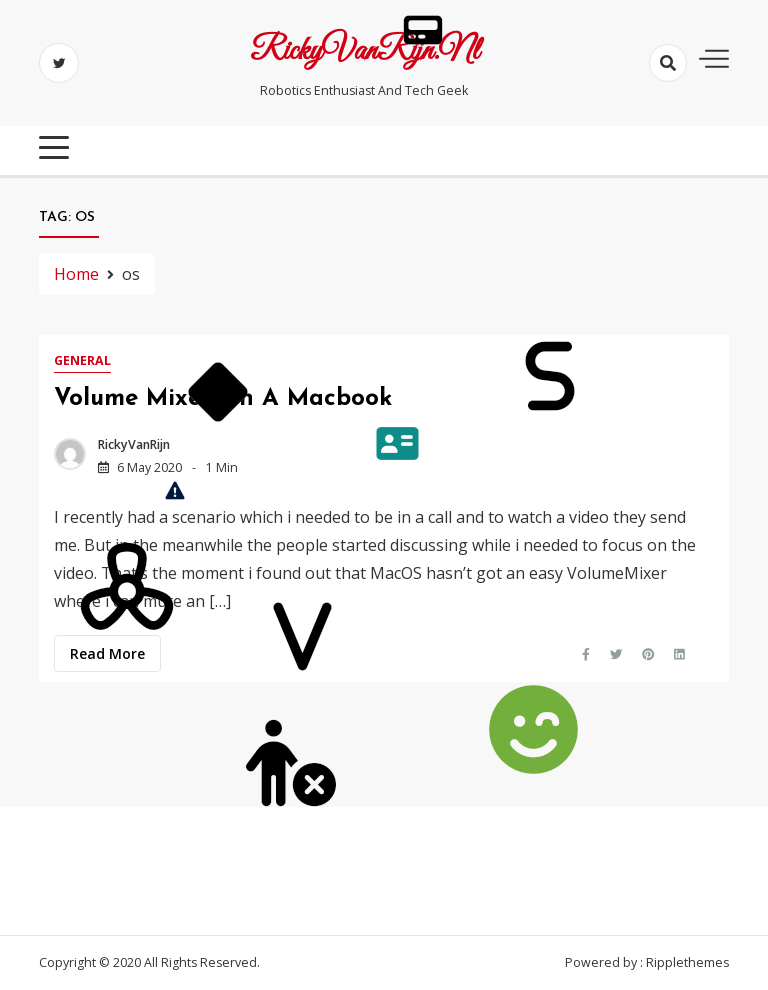 The height and width of the screenshot is (990, 768). I want to click on indicates pager or beeper device, so click(423, 30).